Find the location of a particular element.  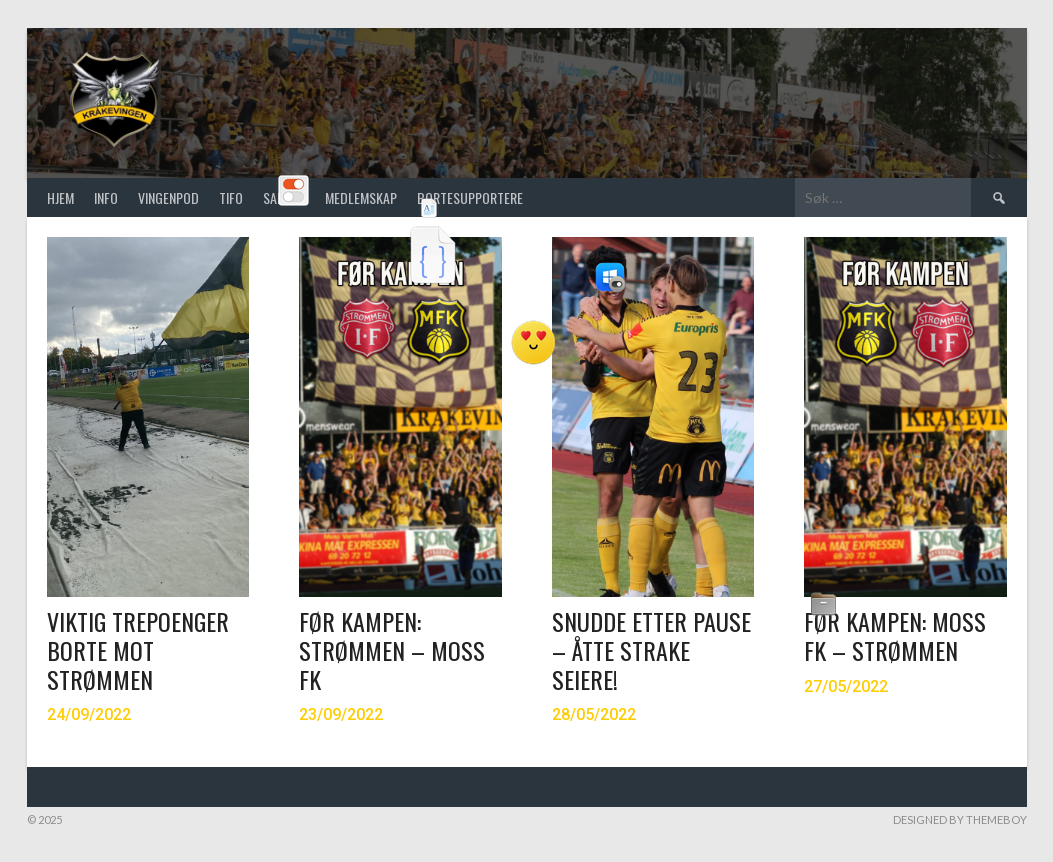

a CSS stylesheet file is located at coordinates (433, 255).